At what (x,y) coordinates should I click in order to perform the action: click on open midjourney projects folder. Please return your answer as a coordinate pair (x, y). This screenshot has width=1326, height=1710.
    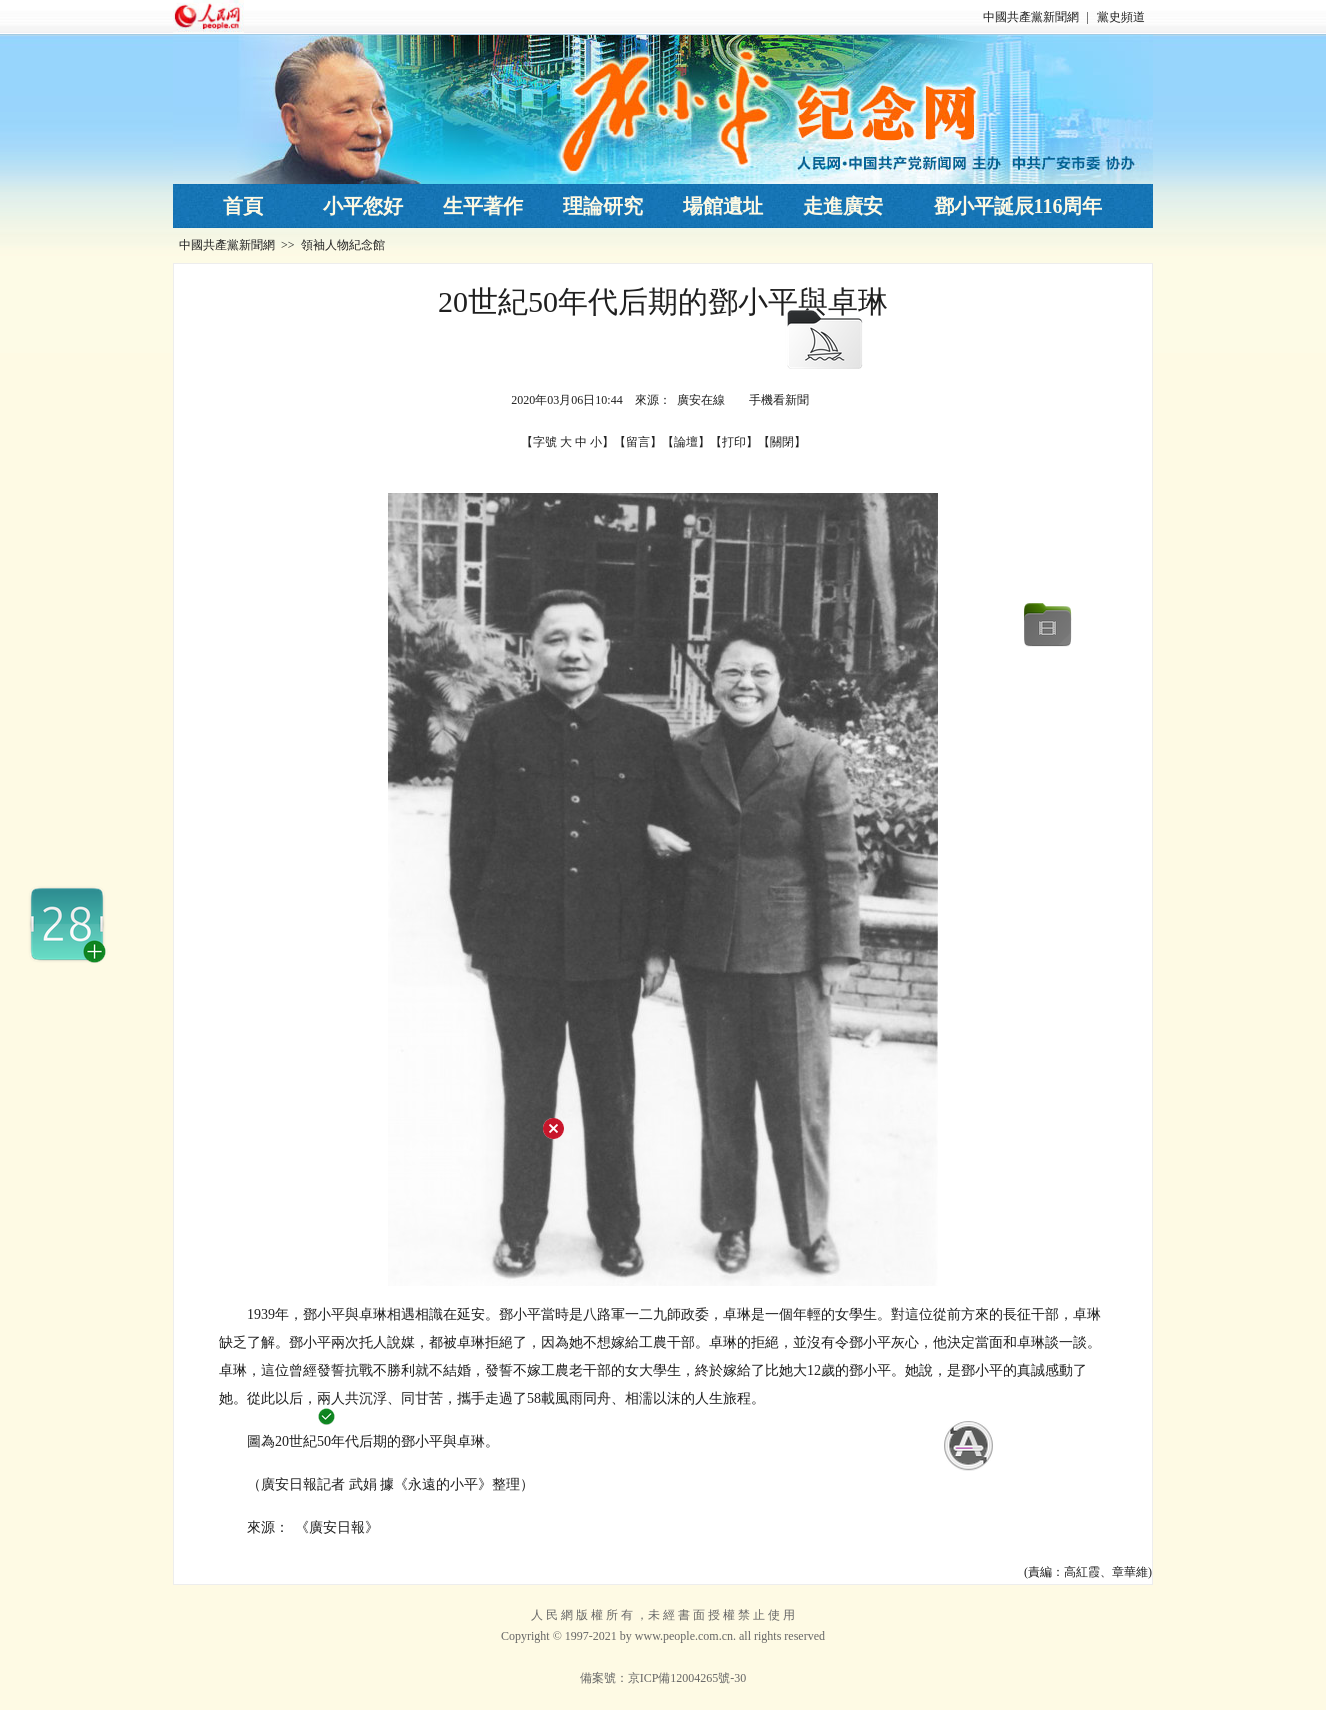
    Looking at the image, I should click on (824, 341).